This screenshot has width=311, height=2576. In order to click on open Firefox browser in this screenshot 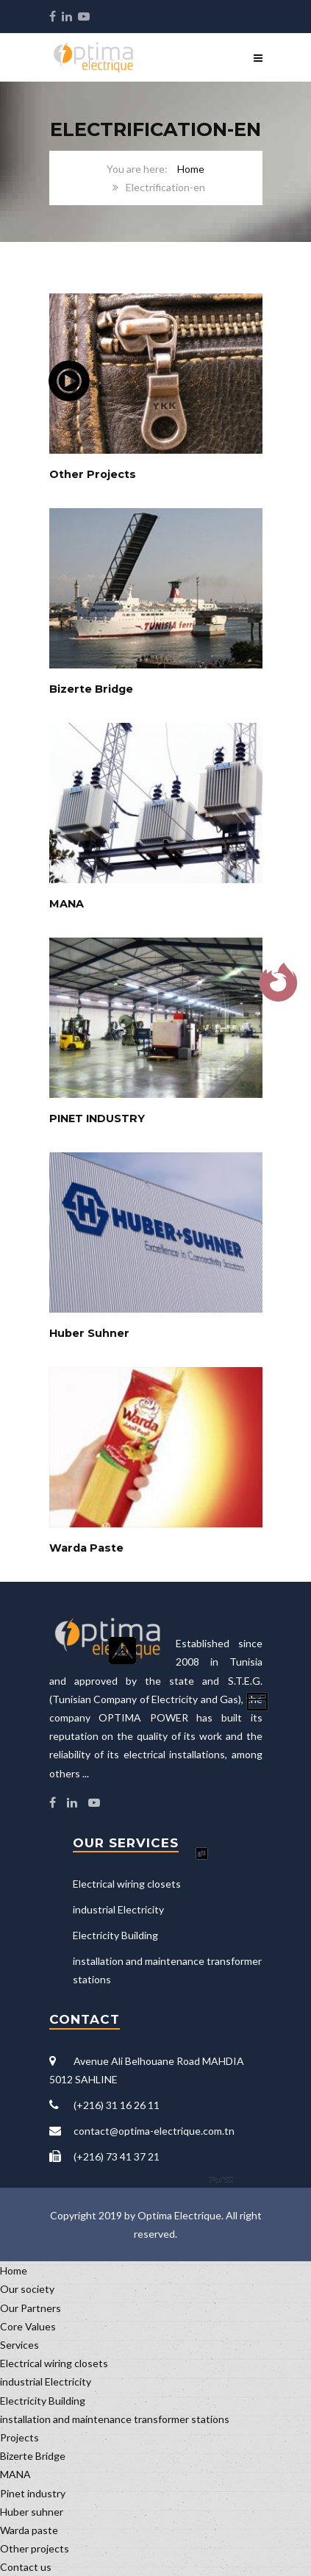, I will do `click(278, 982)`.